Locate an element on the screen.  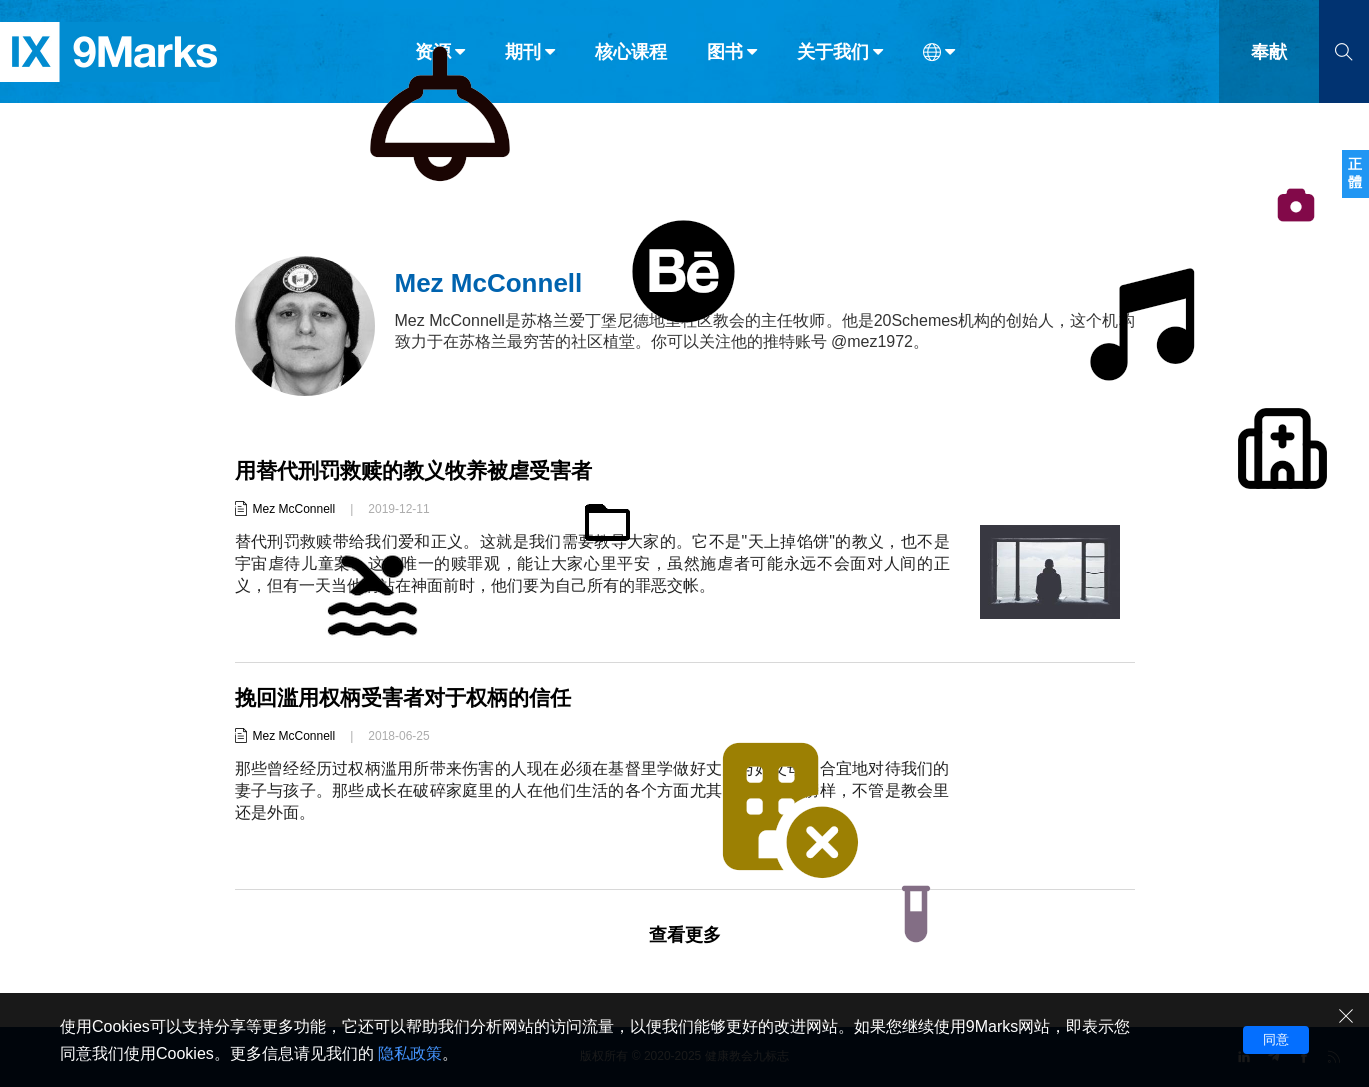
find nearby hospitals or medical facilities is located at coordinates (1282, 448).